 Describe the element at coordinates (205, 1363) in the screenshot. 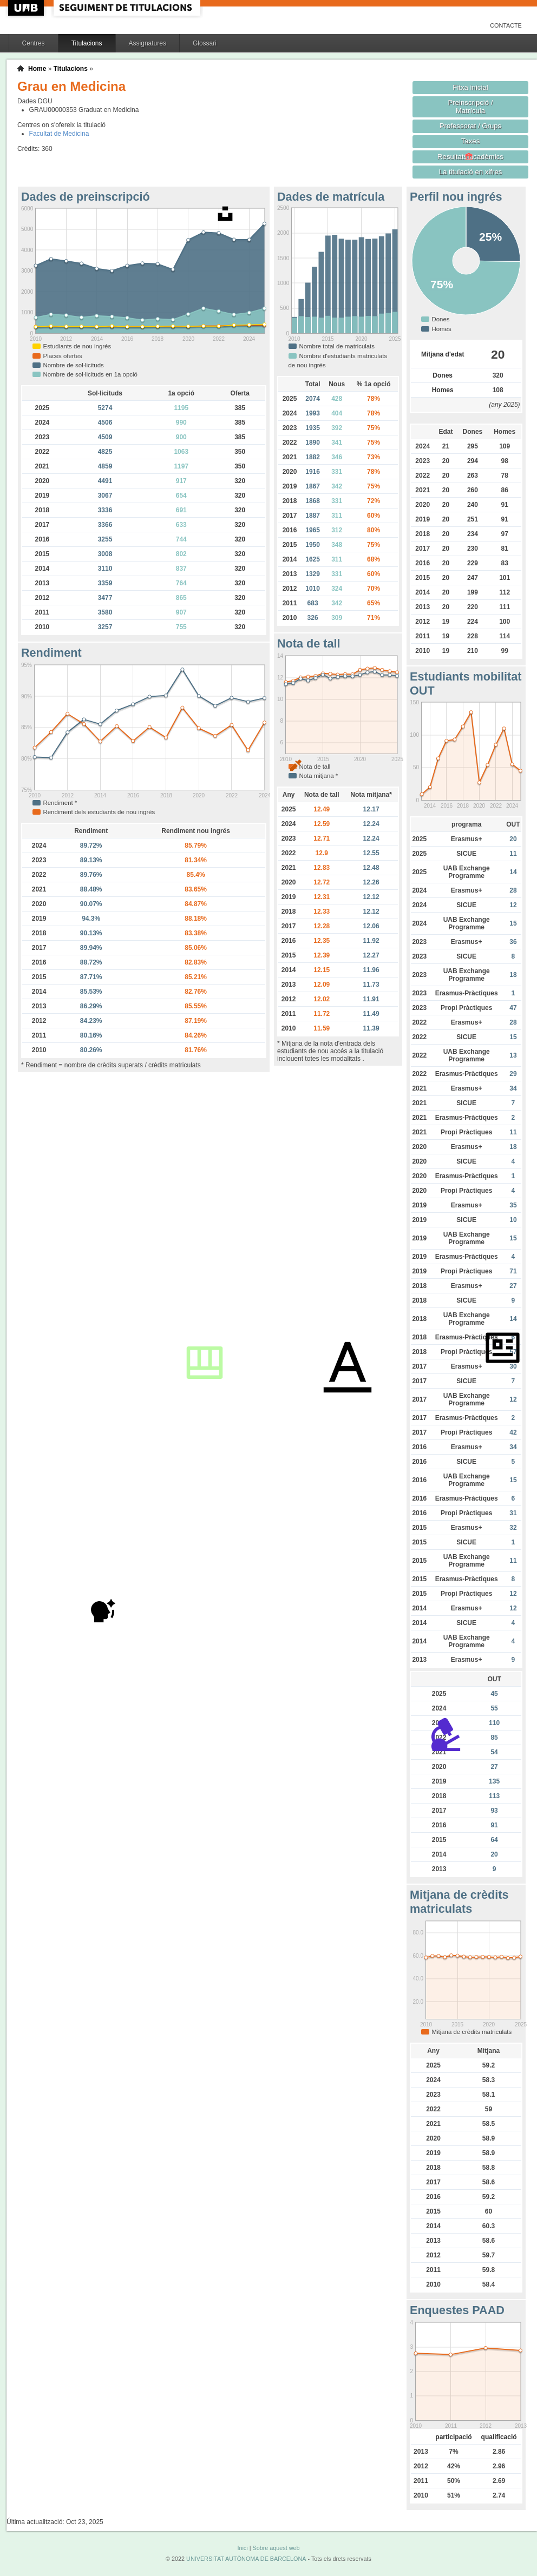

I see `view data in table format` at that location.